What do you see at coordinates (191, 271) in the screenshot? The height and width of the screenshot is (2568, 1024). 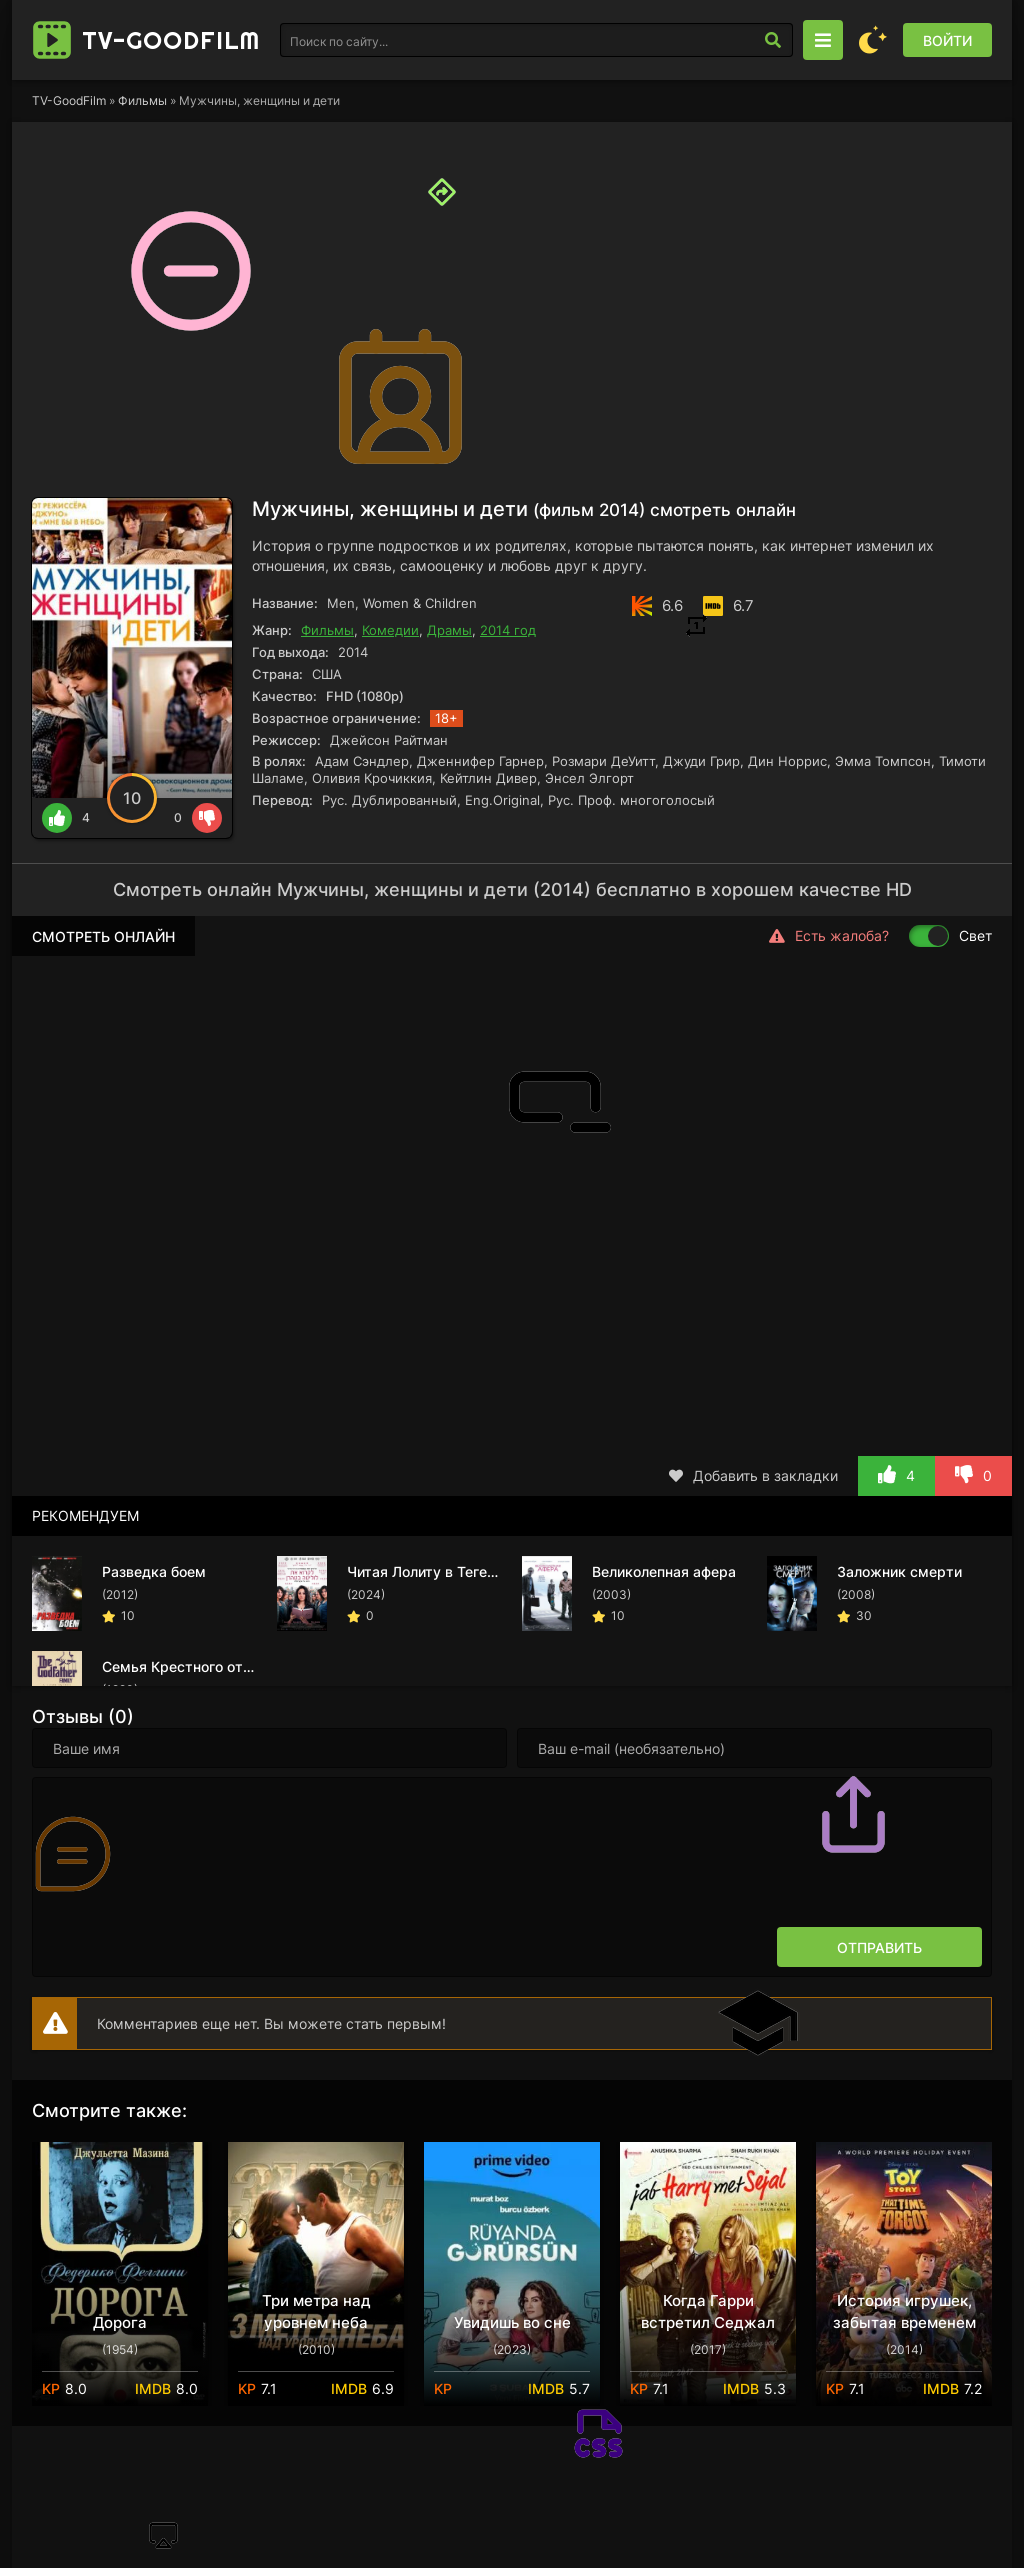 I see `remove an item from a list` at bounding box center [191, 271].